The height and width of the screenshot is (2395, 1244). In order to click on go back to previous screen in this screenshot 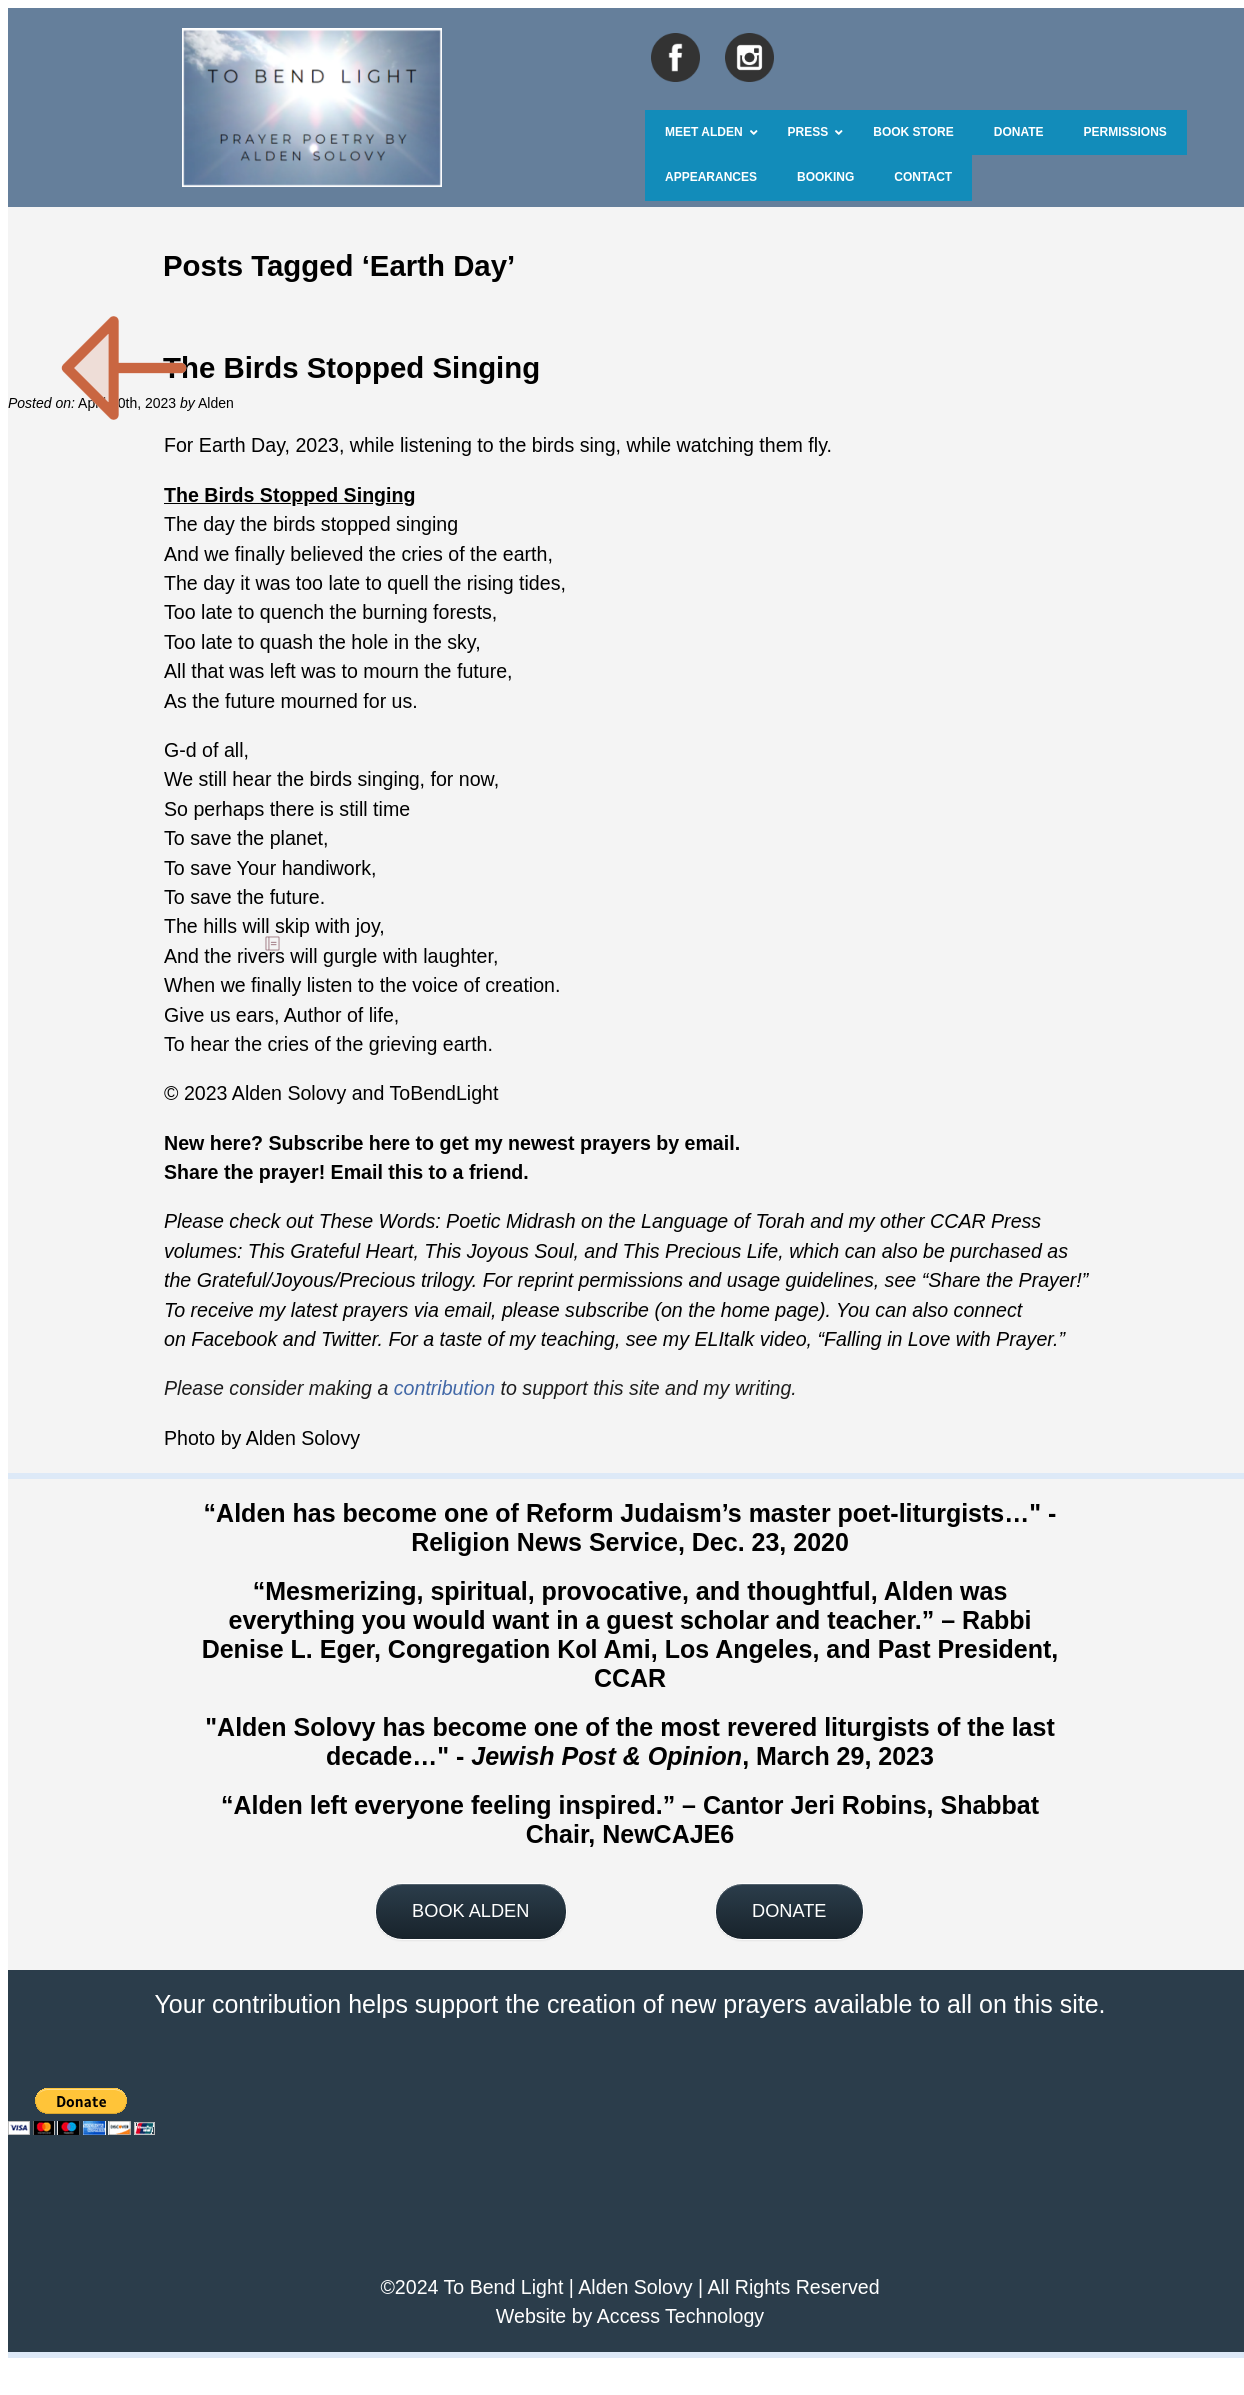, I will do `click(124, 368)`.